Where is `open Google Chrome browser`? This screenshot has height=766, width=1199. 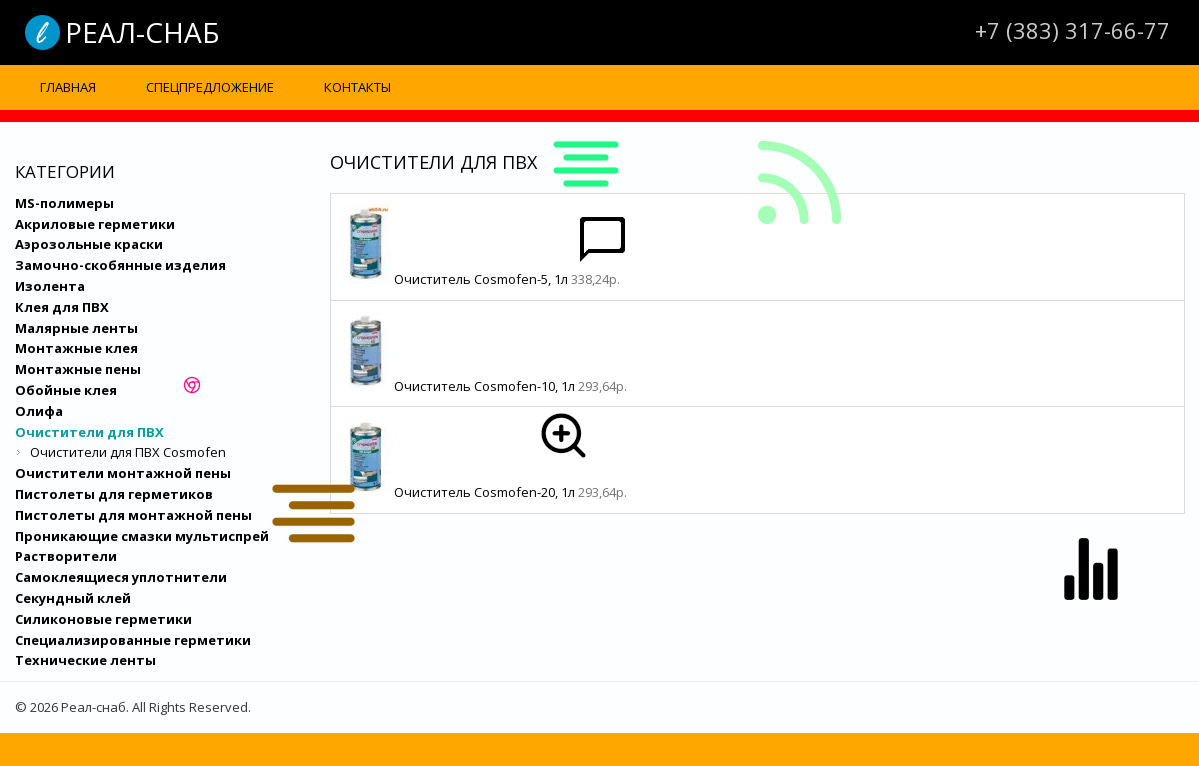 open Google Chrome browser is located at coordinates (192, 385).